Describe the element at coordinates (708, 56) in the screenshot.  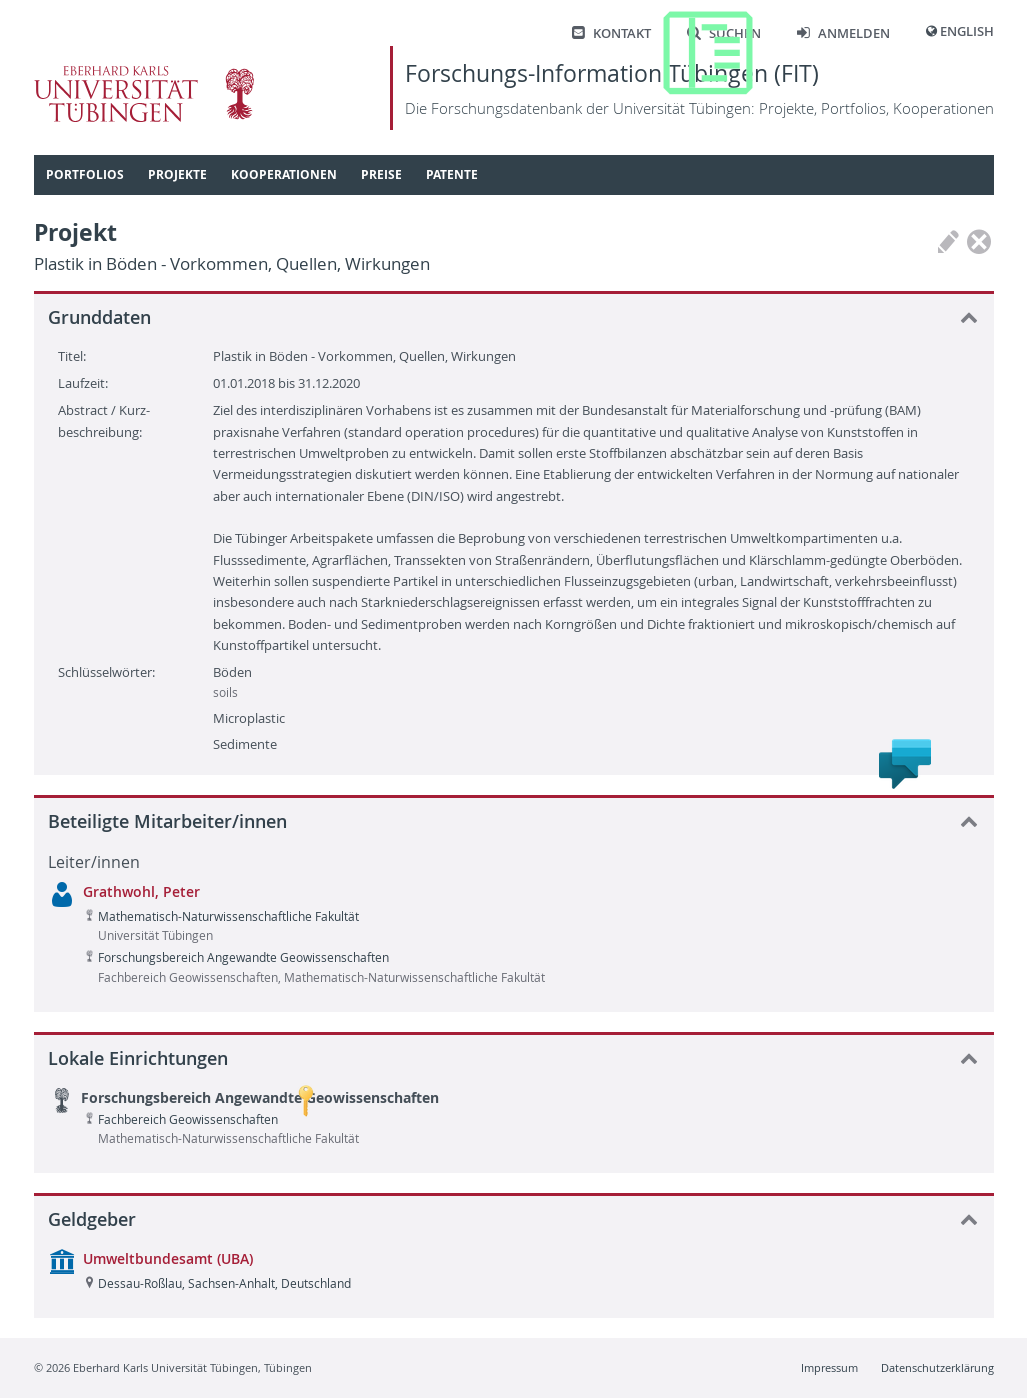
I see `open code-oss editor` at that location.